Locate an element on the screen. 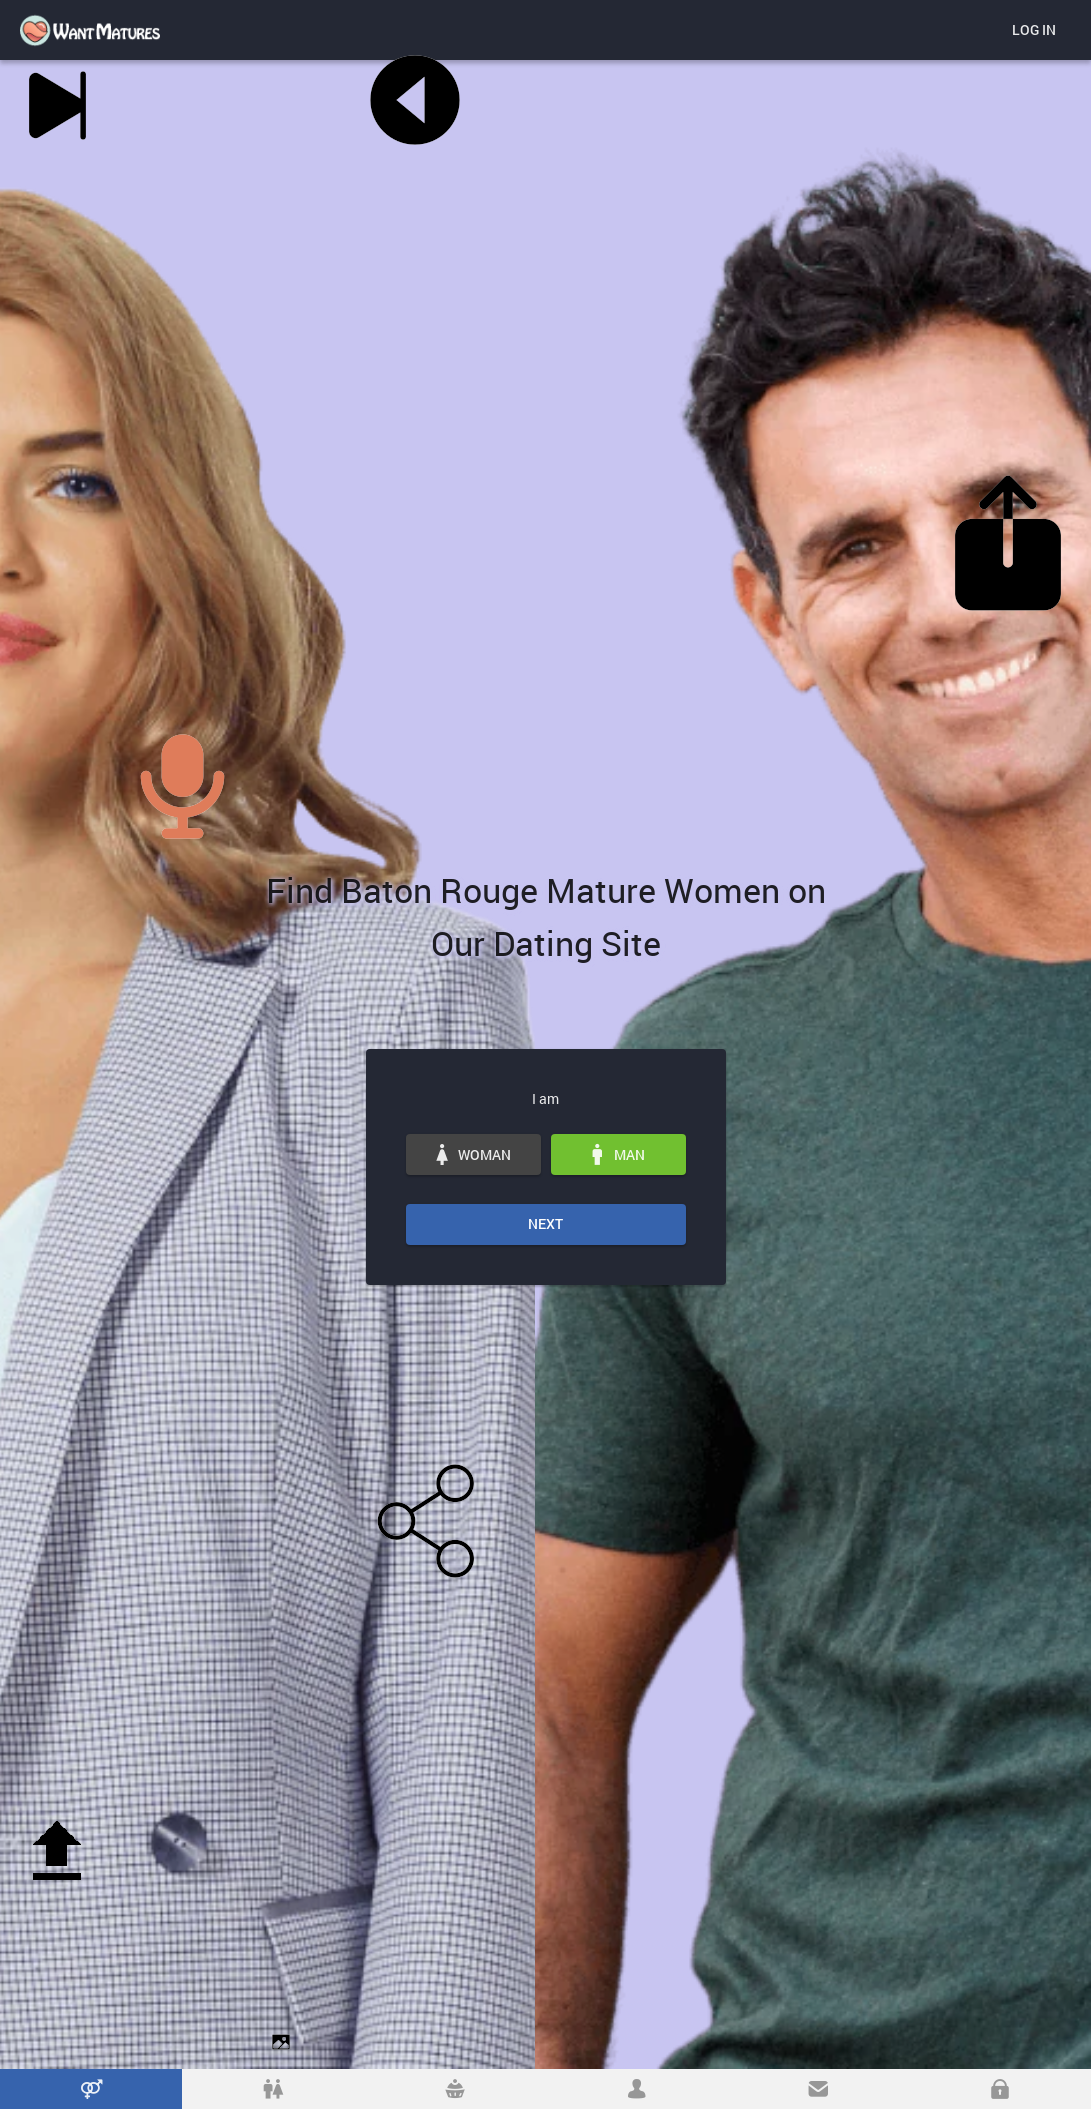 This screenshot has width=1091, height=2109. unmute your microphone is located at coordinates (182, 786).